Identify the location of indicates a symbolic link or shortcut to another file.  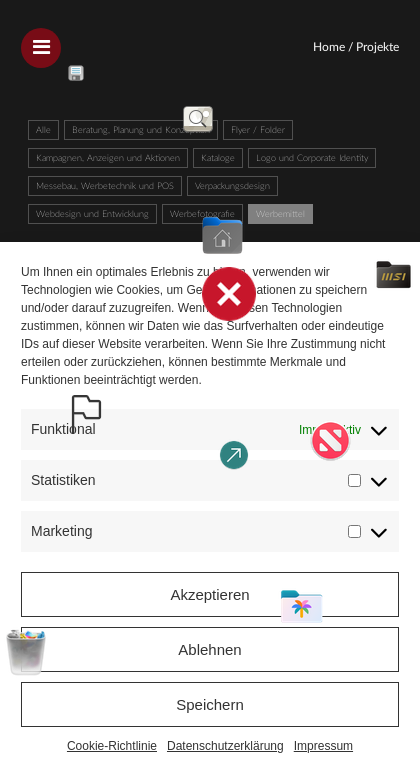
(234, 455).